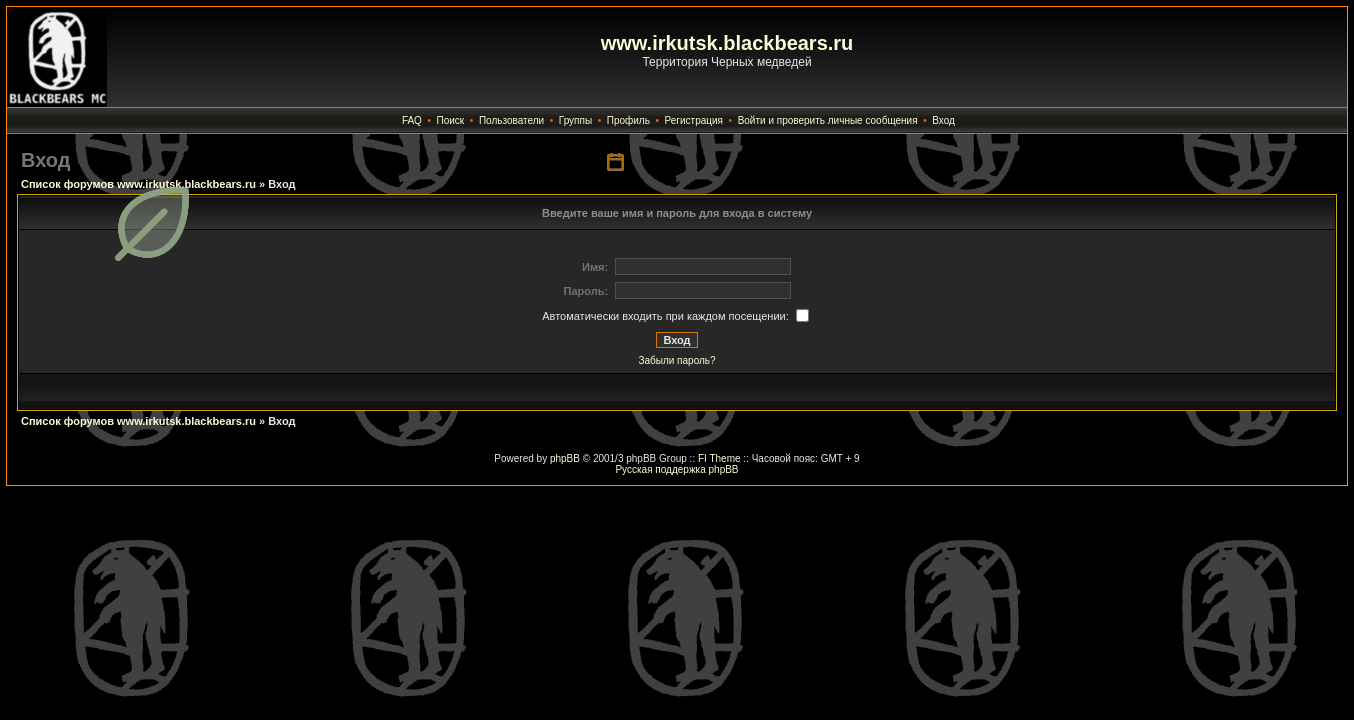  Describe the element at coordinates (615, 162) in the screenshot. I see `open calendar view` at that location.